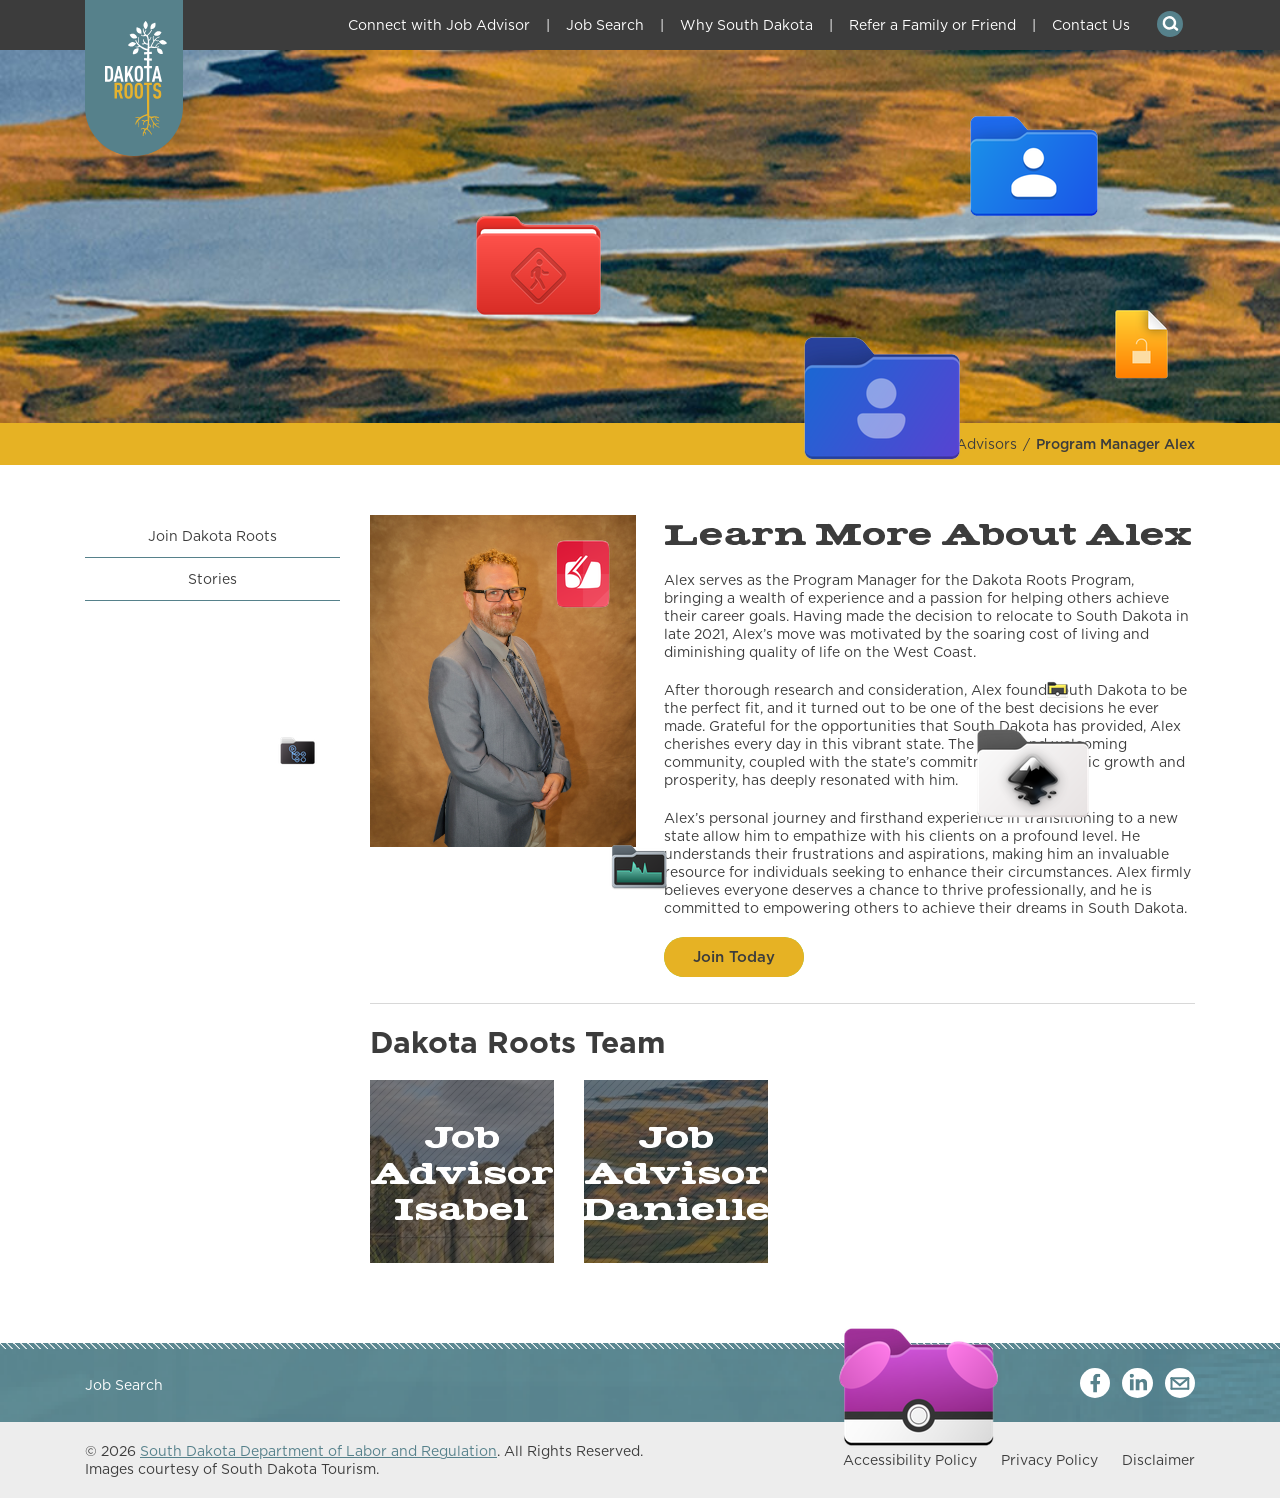 This screenshot has width=1280, height=1498. Describe the element at coordinates (1032, 776) in the screenshot. I see `open inkscape project files folder` at that location.